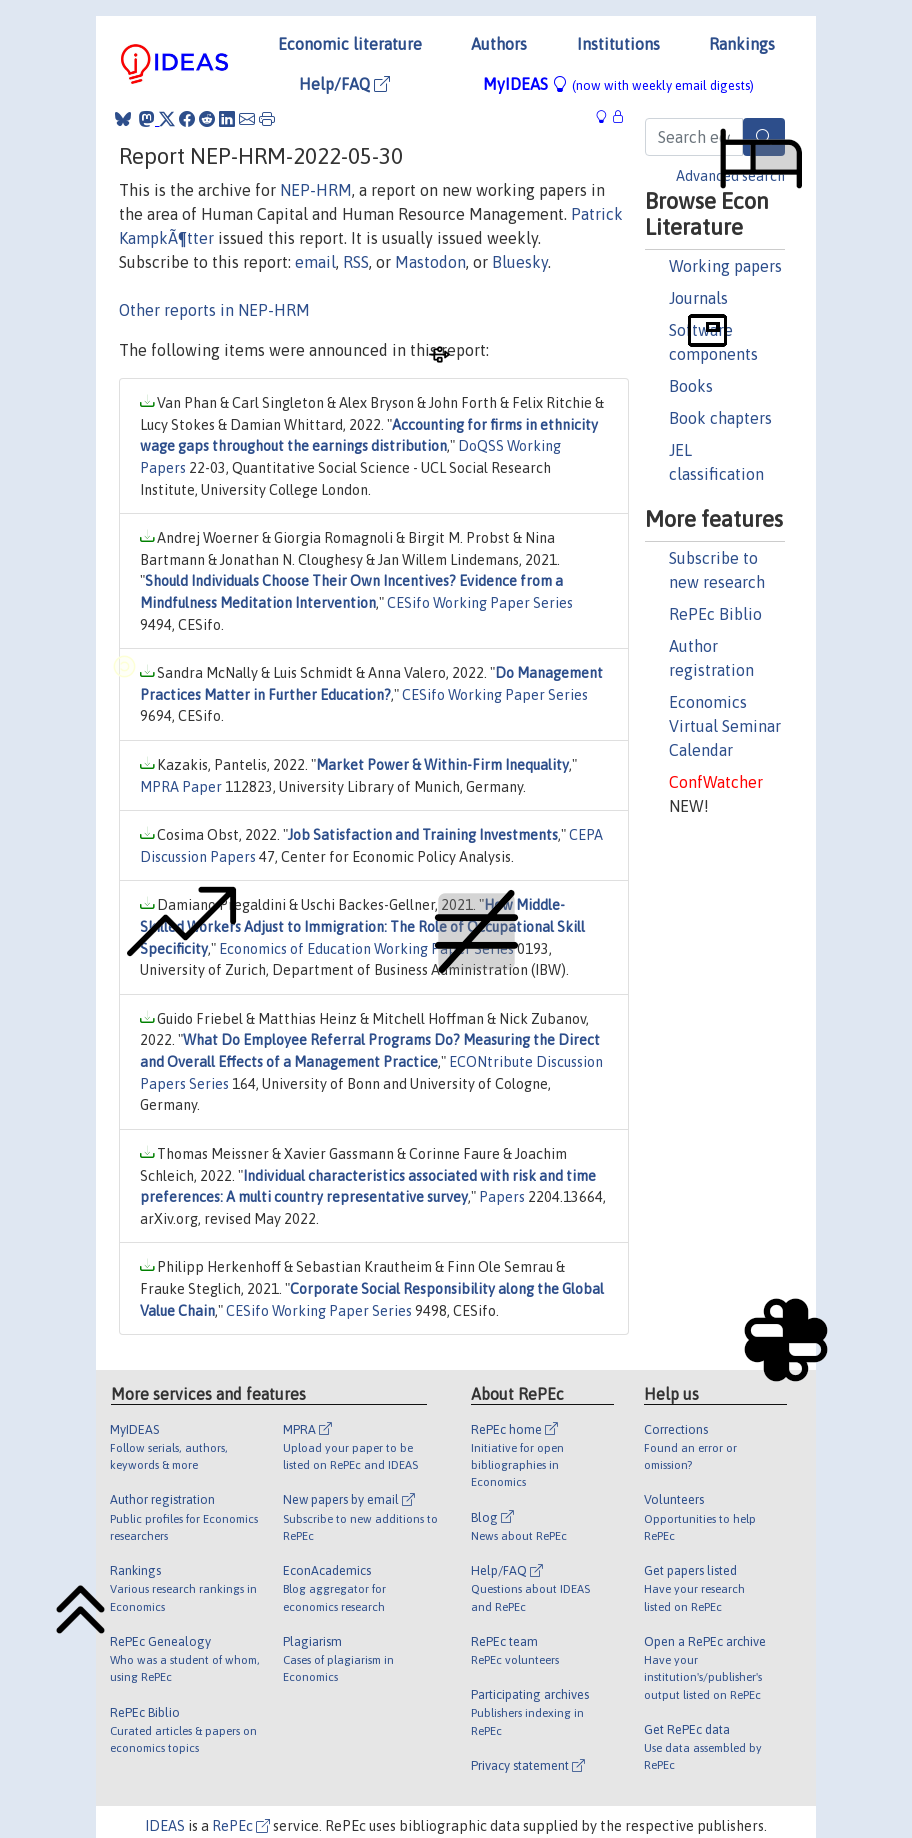 Image resolution: width=912 pixels, height=1838 pixels. Describe the element at coordinates (439, 354) in the screenshot. I see `connect a usb device` at that location.